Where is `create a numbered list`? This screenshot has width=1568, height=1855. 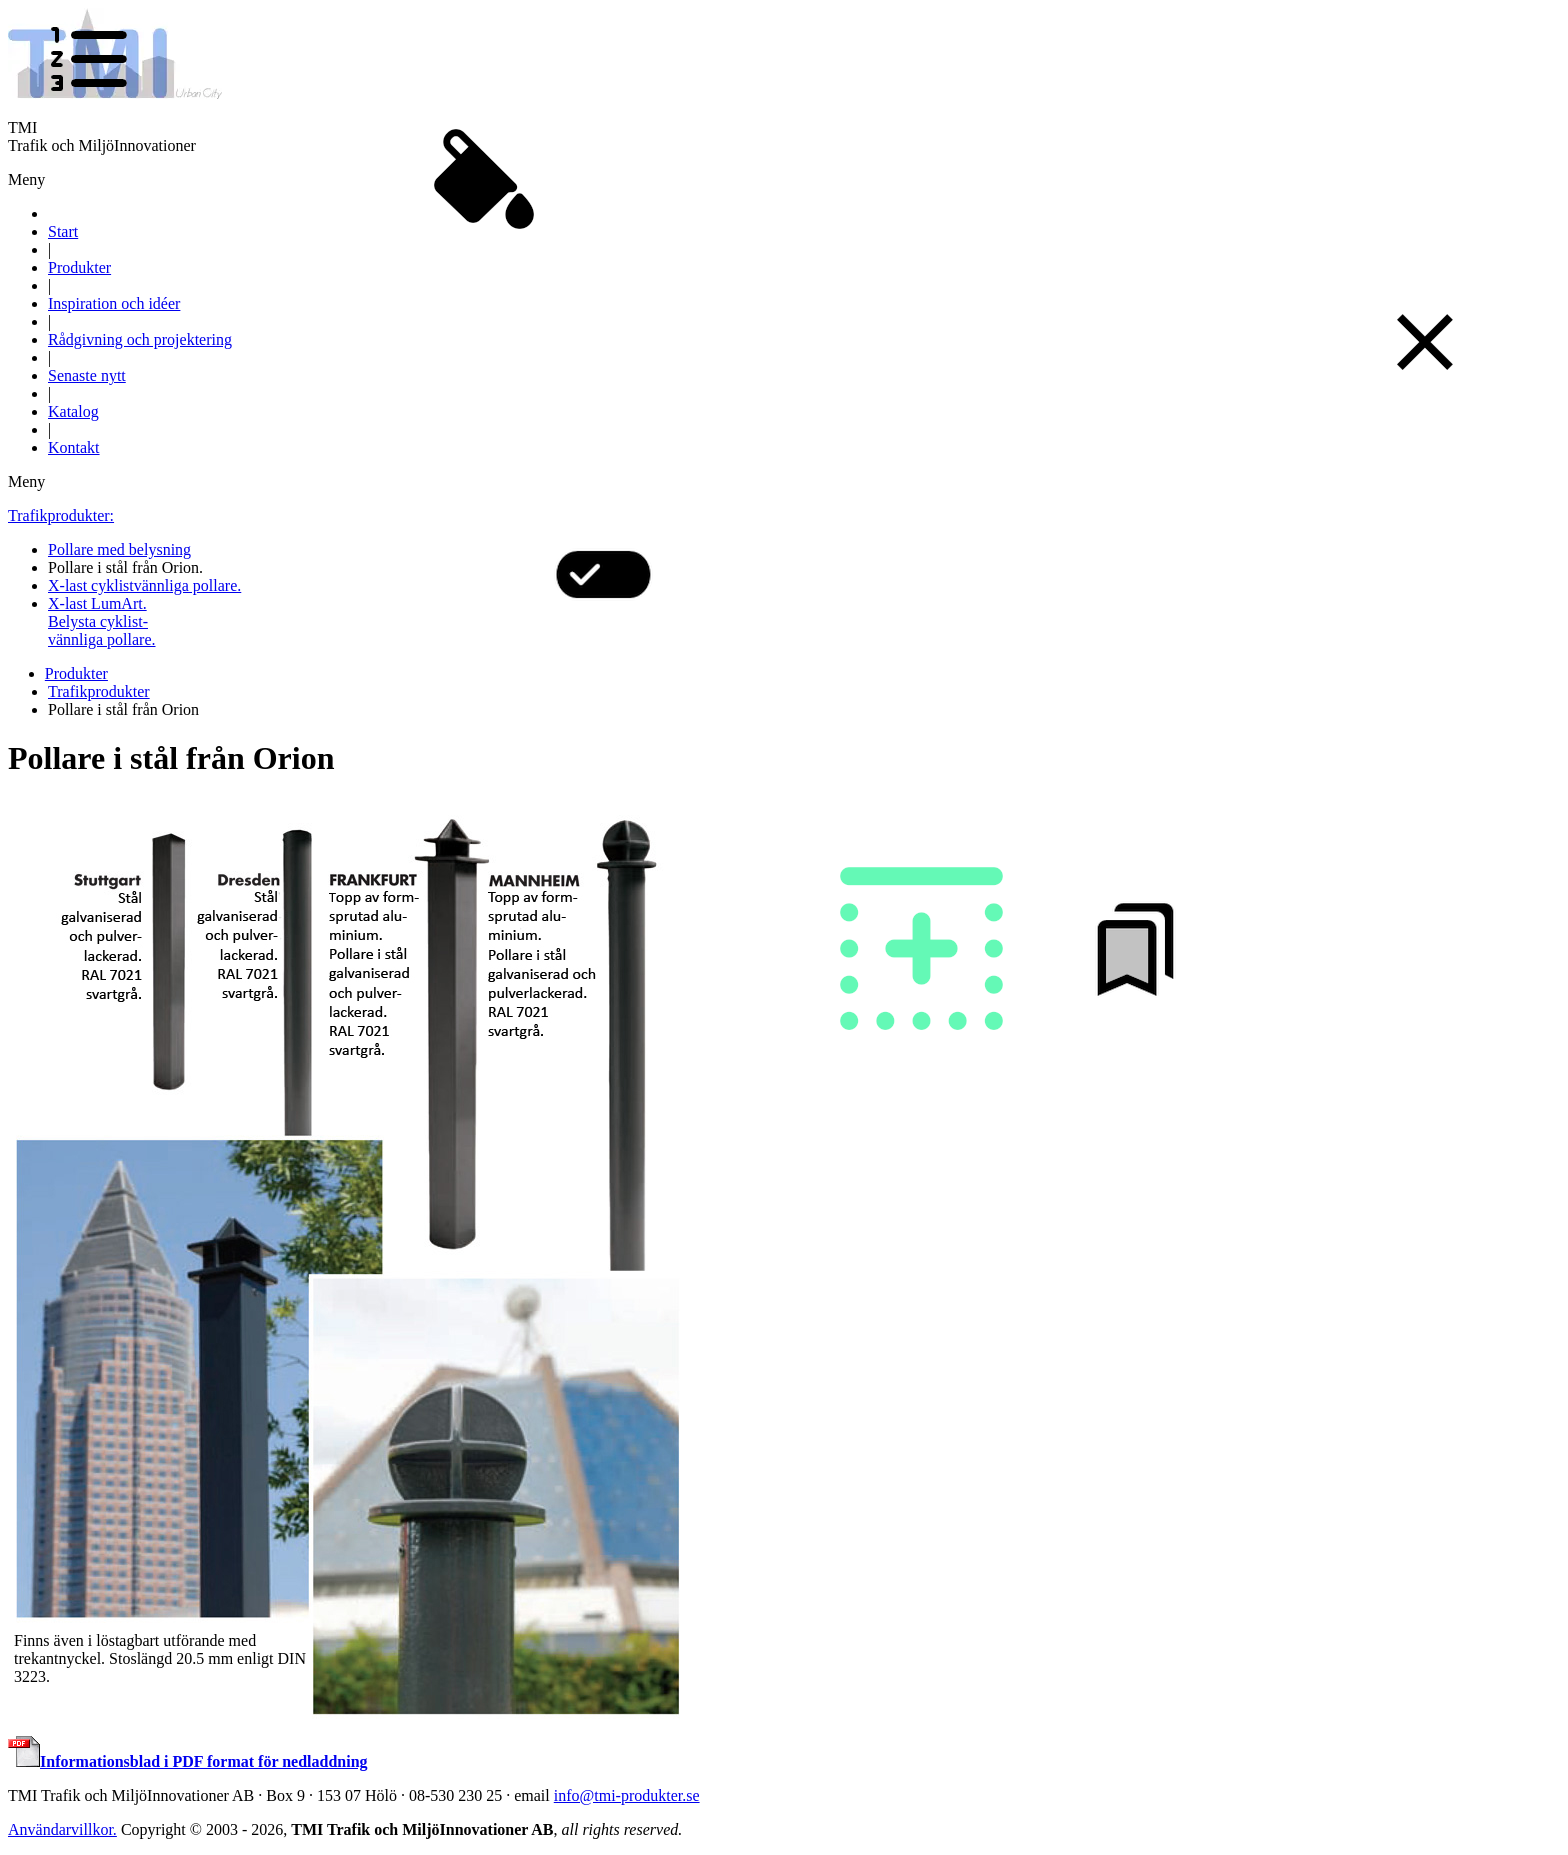 create a numbered list is located at coordinates (91, 59).